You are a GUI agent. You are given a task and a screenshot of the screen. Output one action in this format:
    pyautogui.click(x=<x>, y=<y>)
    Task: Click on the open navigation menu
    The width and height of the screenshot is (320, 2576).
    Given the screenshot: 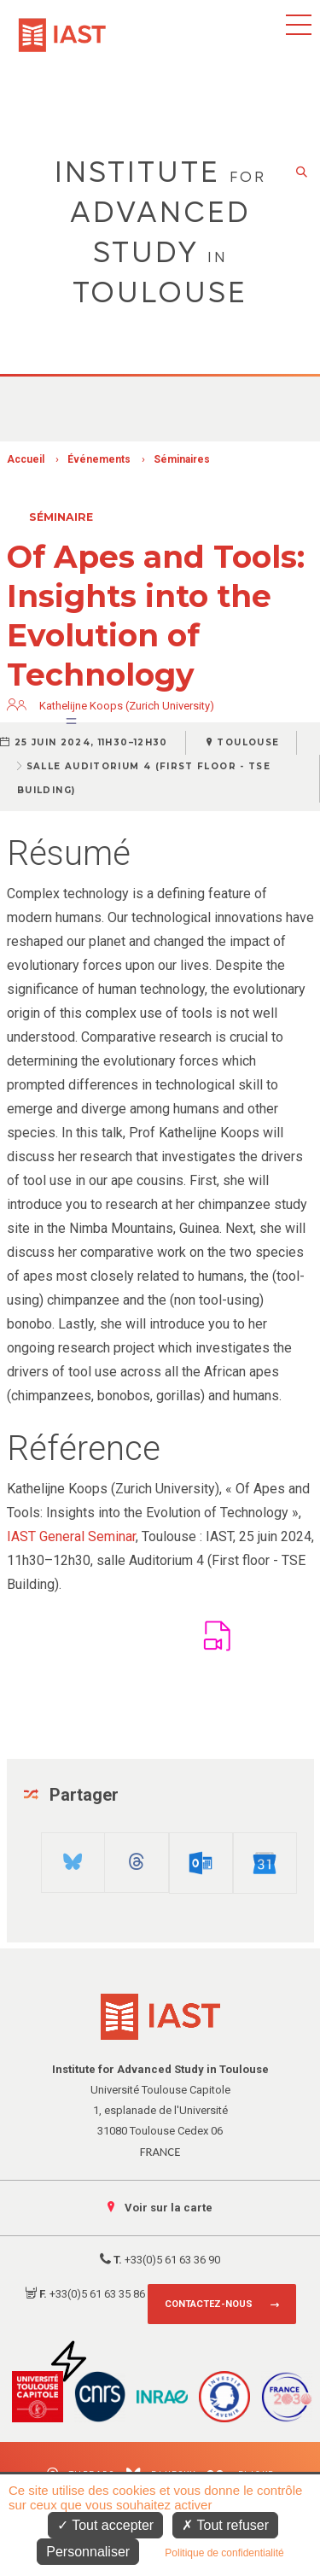 What is the action you would take?
    pyautogui.click(x=71, y=721)
    